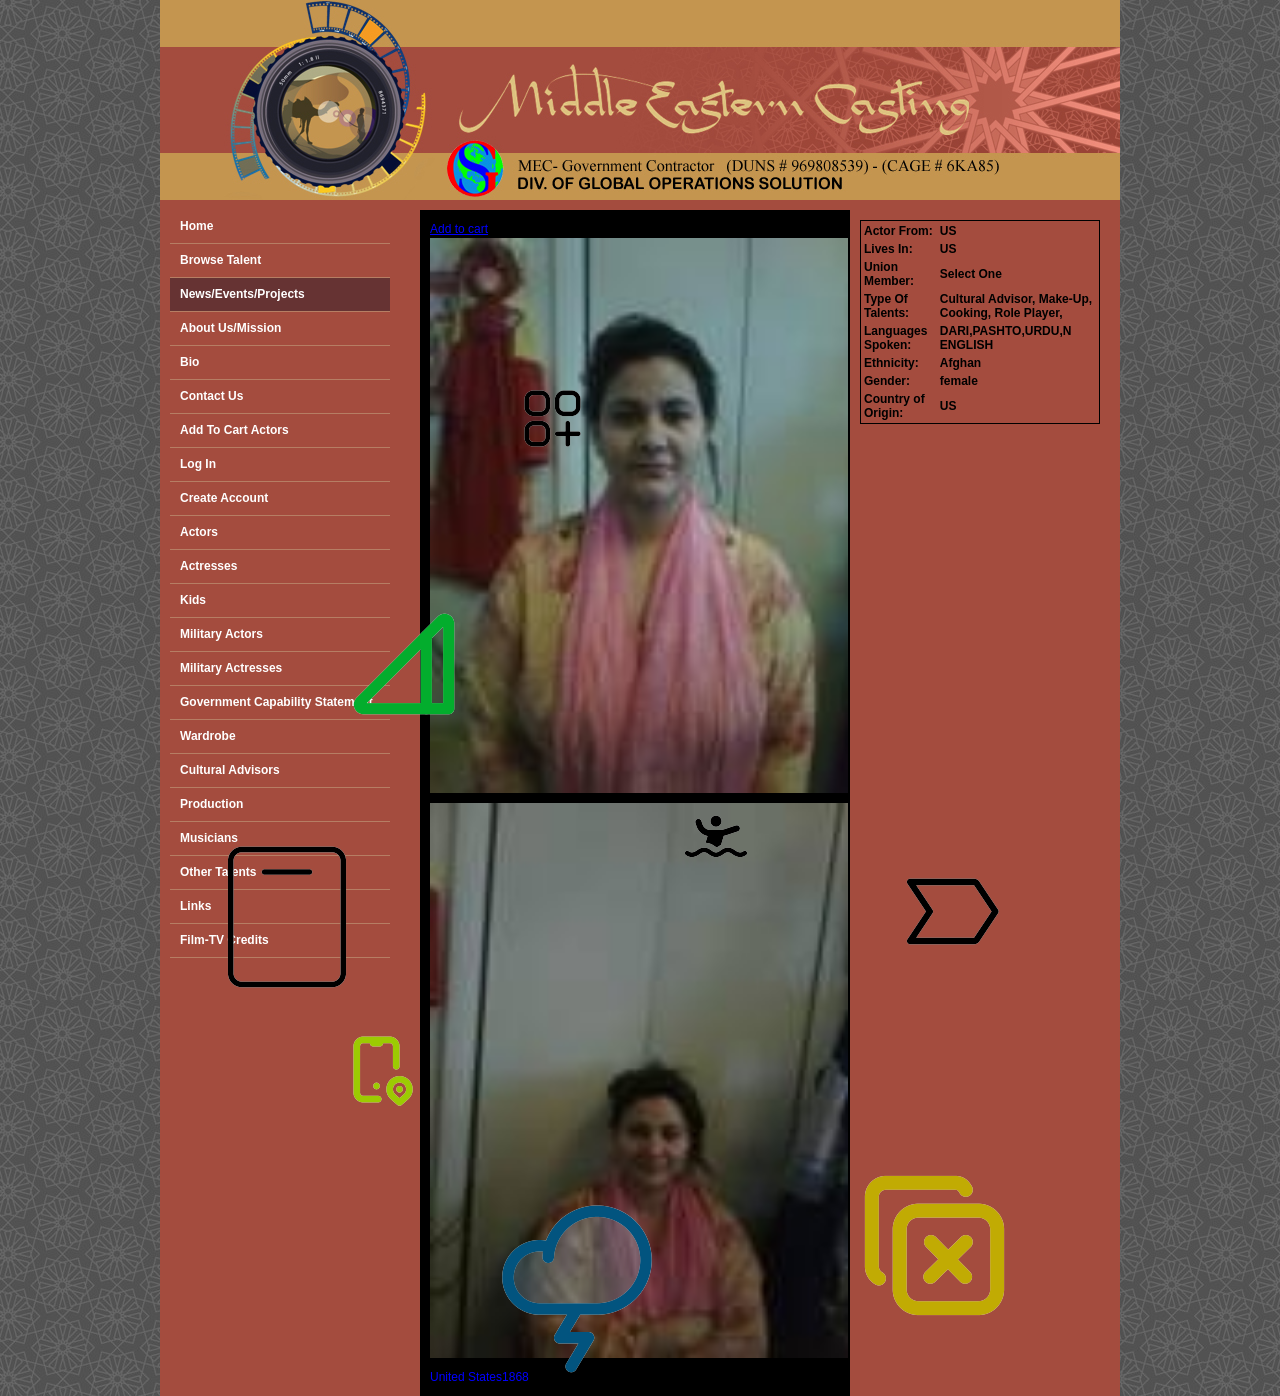 The height and width of the screenshot is (1396, 1280). What do you see at coordinates (716, 838) in the screenshot?
I see `indicates water safety or drowning hazard warning` at bounding box center [716, 838].